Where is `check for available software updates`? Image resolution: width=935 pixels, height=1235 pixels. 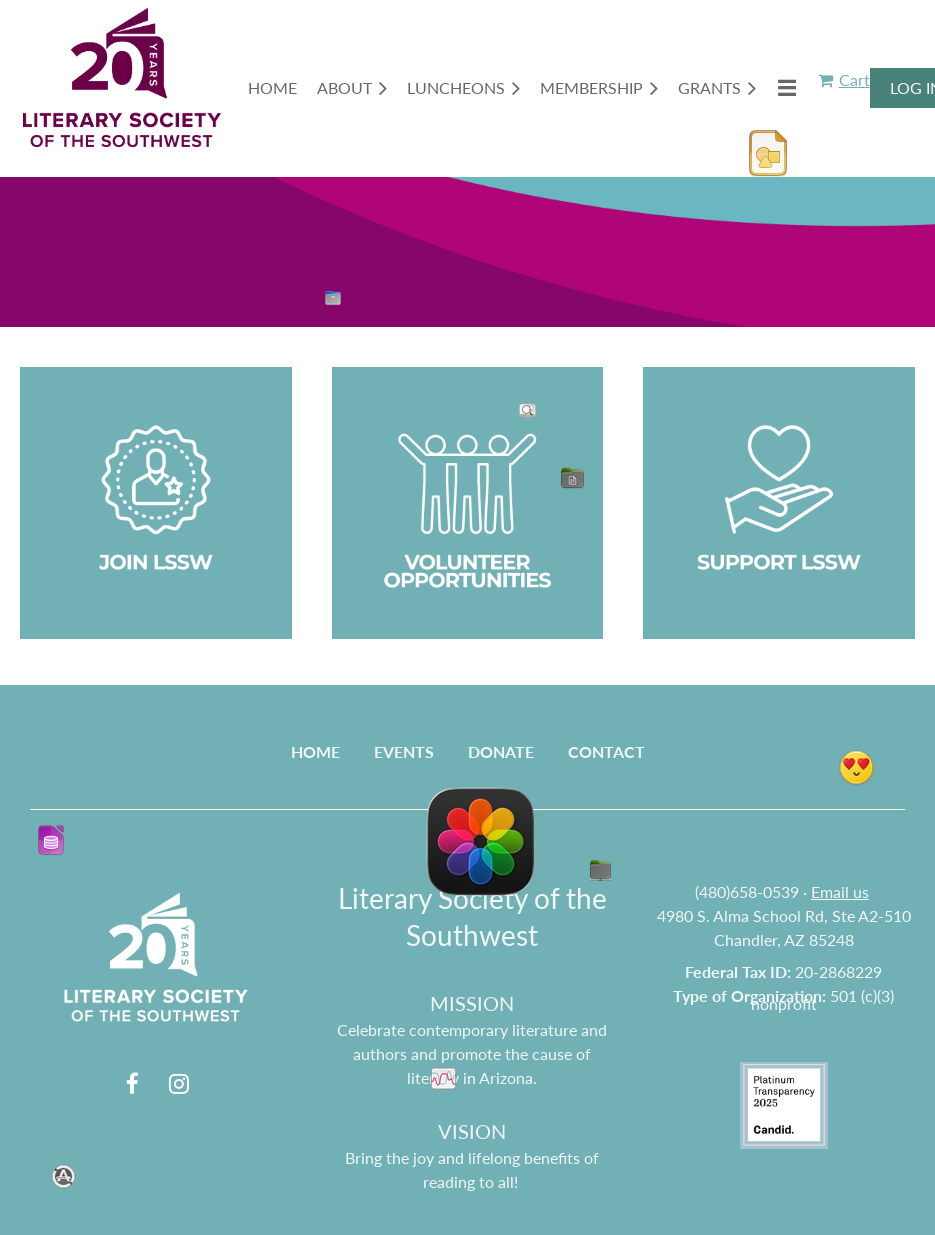 check for available software updates is located at coordinates (63, 1176).